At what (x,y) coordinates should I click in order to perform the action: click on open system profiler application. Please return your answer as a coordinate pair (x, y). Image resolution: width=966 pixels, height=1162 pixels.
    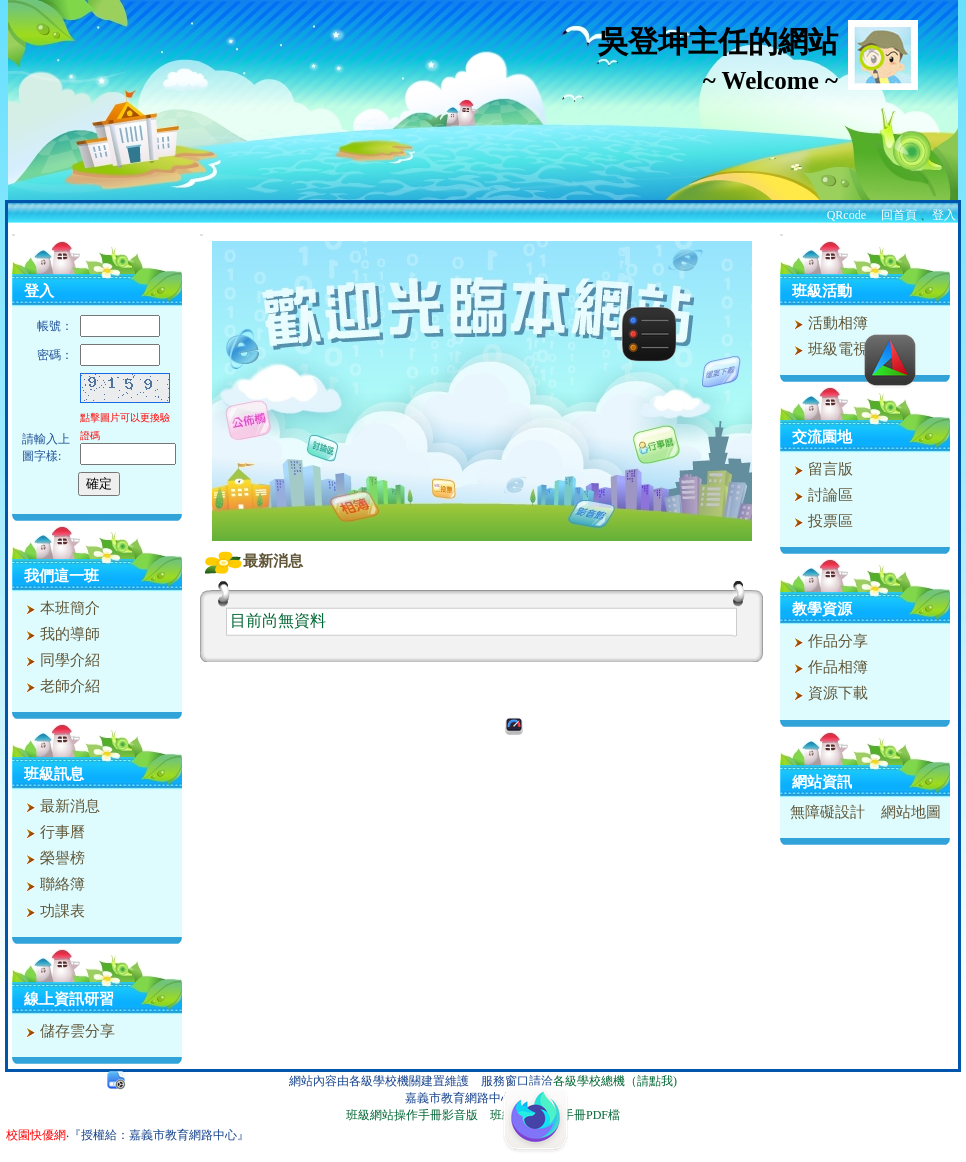
    Looking at the image, I should click on (116, 1080).